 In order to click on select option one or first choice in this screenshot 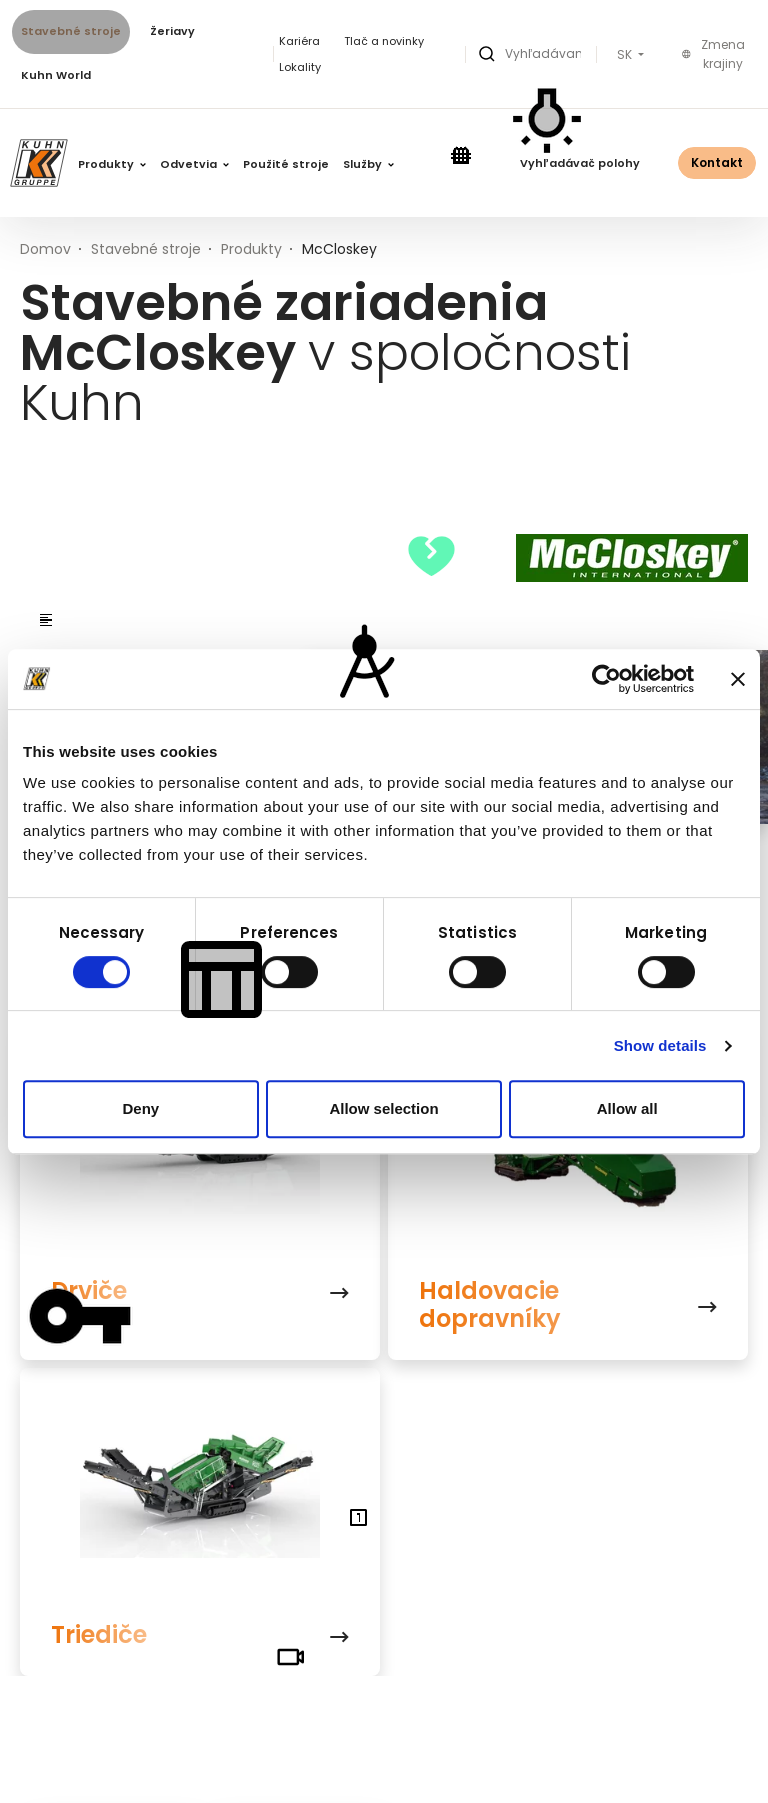, I will do `click(358, 1517)`.